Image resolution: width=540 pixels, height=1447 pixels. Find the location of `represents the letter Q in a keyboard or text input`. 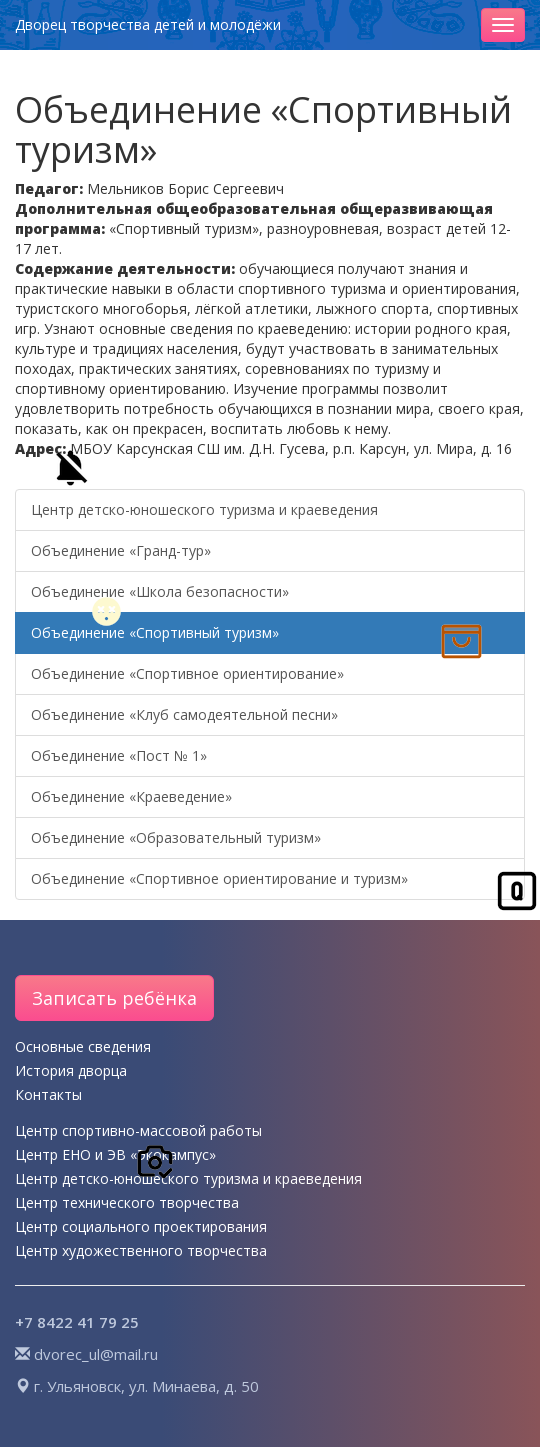

represents the letter Q in a keyboard or text input is located at coordinates (517, 891).